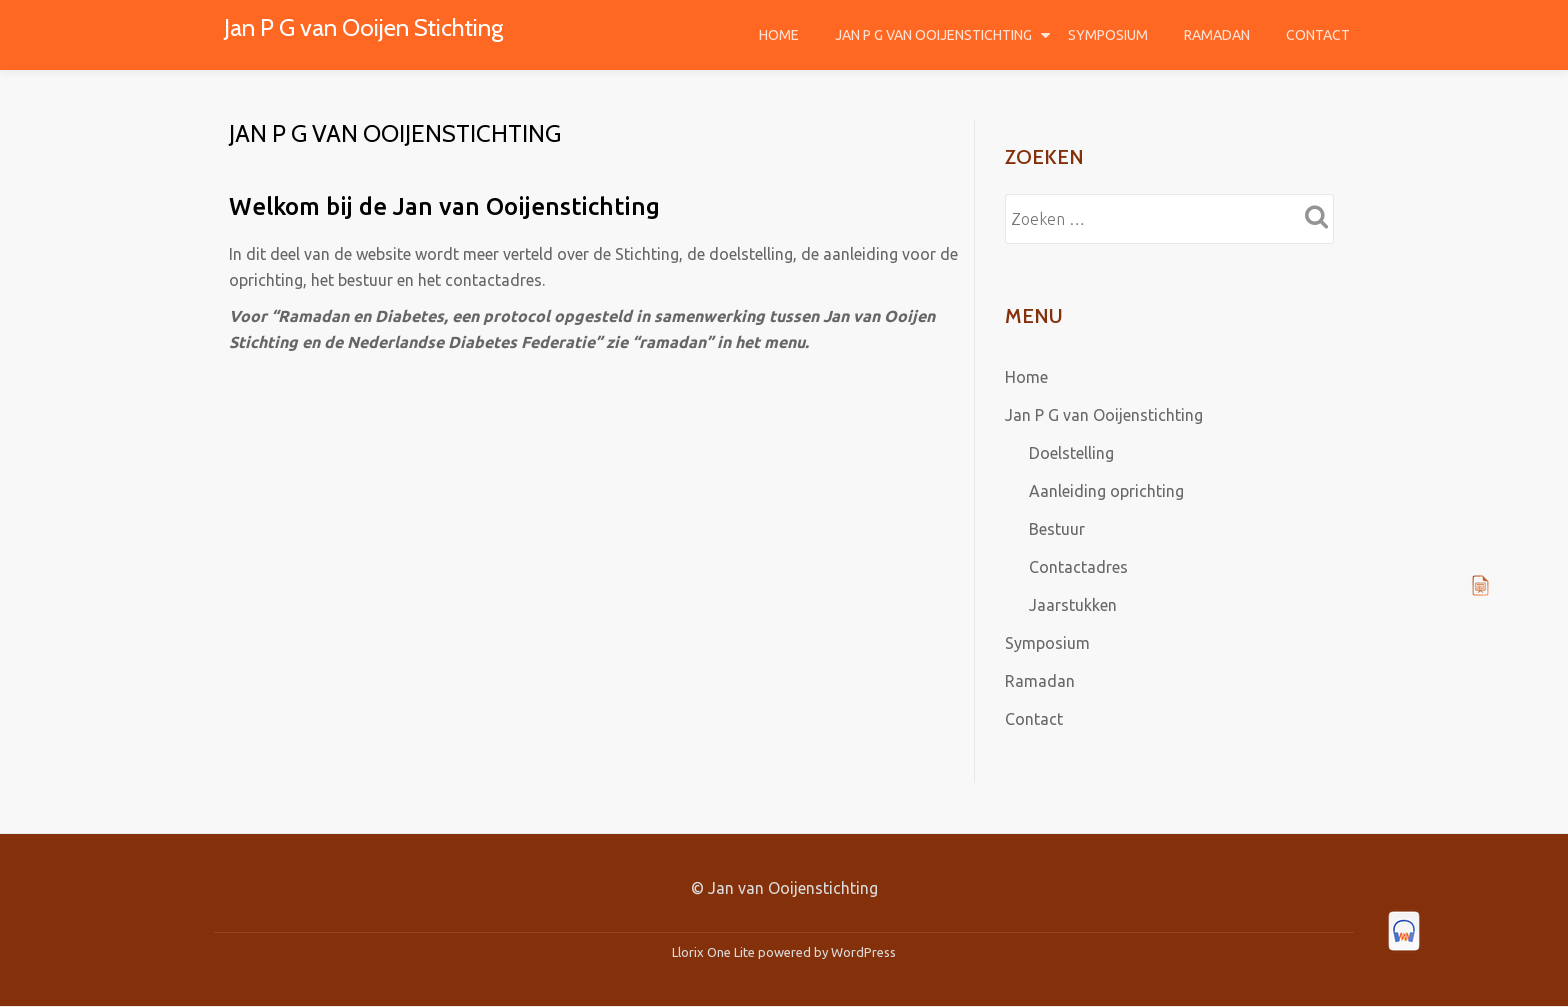 The image size is (1568, 1007). Describe the element at coordinates (1404, 931) in the screenshot. I see `an audacity audio project file` at that location.